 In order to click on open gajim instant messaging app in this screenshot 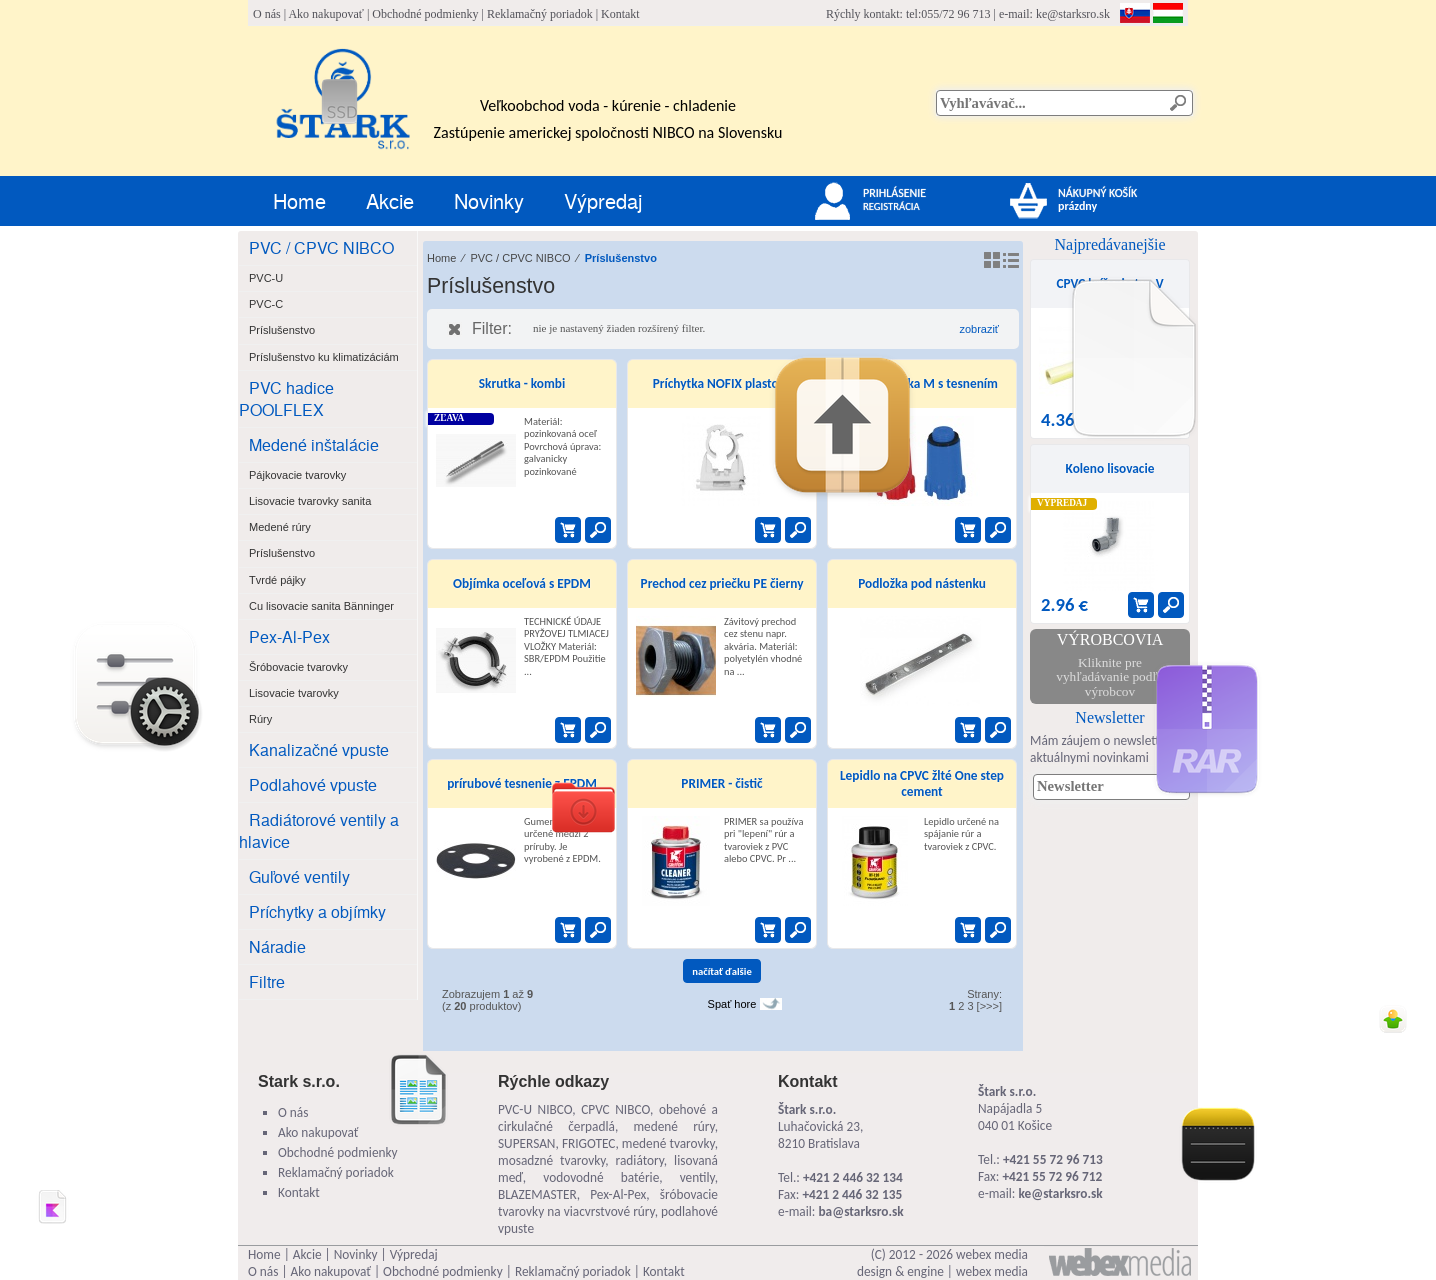, I will do `click(1393, 1019)`.